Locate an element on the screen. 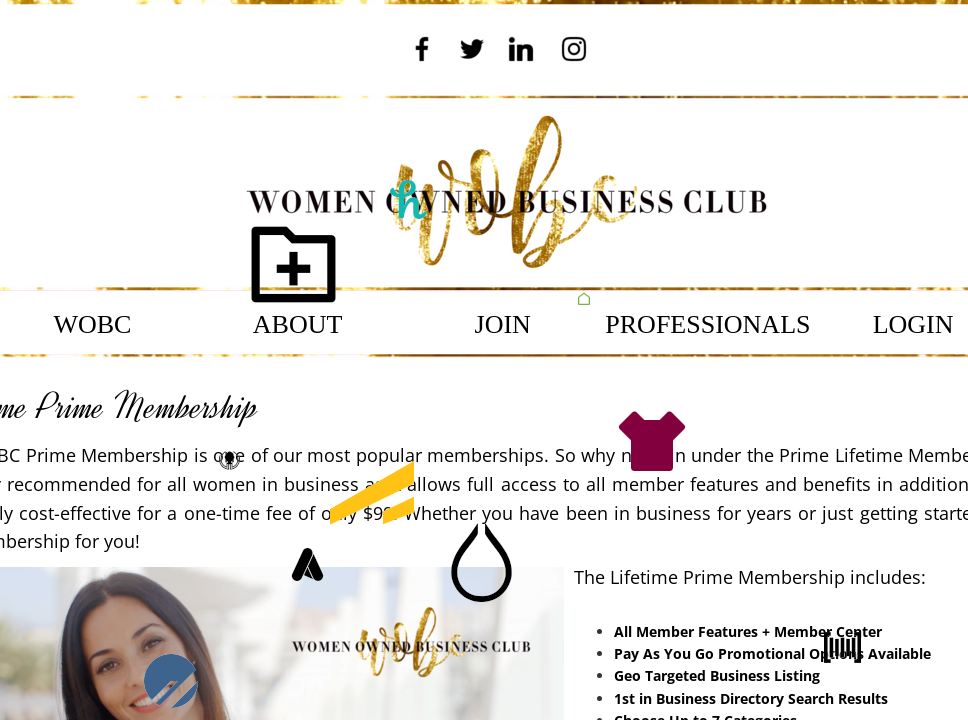 The image size is (968, 720). create a new folder is located at coordinates (293, 264).